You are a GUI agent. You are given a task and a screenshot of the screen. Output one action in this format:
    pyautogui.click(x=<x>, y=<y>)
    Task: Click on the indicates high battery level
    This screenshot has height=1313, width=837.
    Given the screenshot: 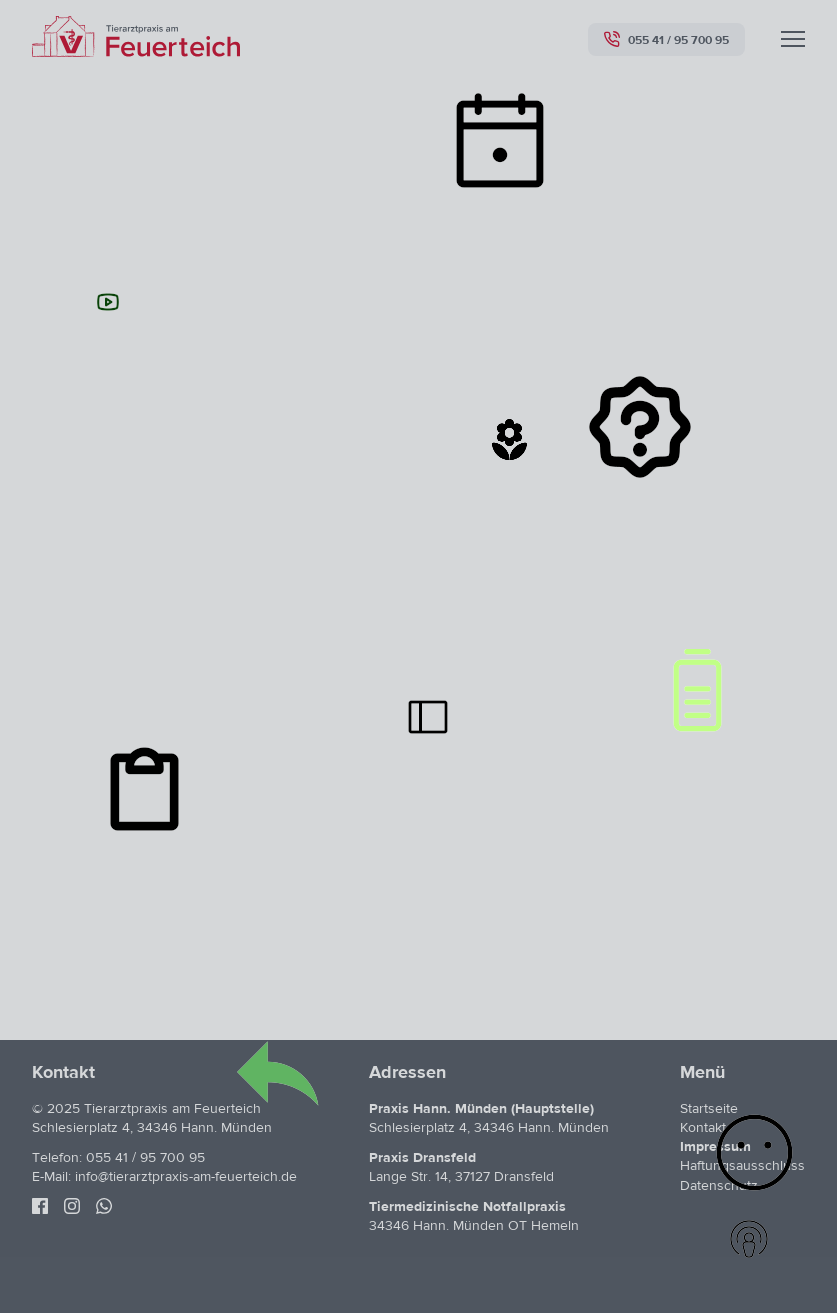 What is the action you would take?
    pyautogui.click(x=697, y=691)
    